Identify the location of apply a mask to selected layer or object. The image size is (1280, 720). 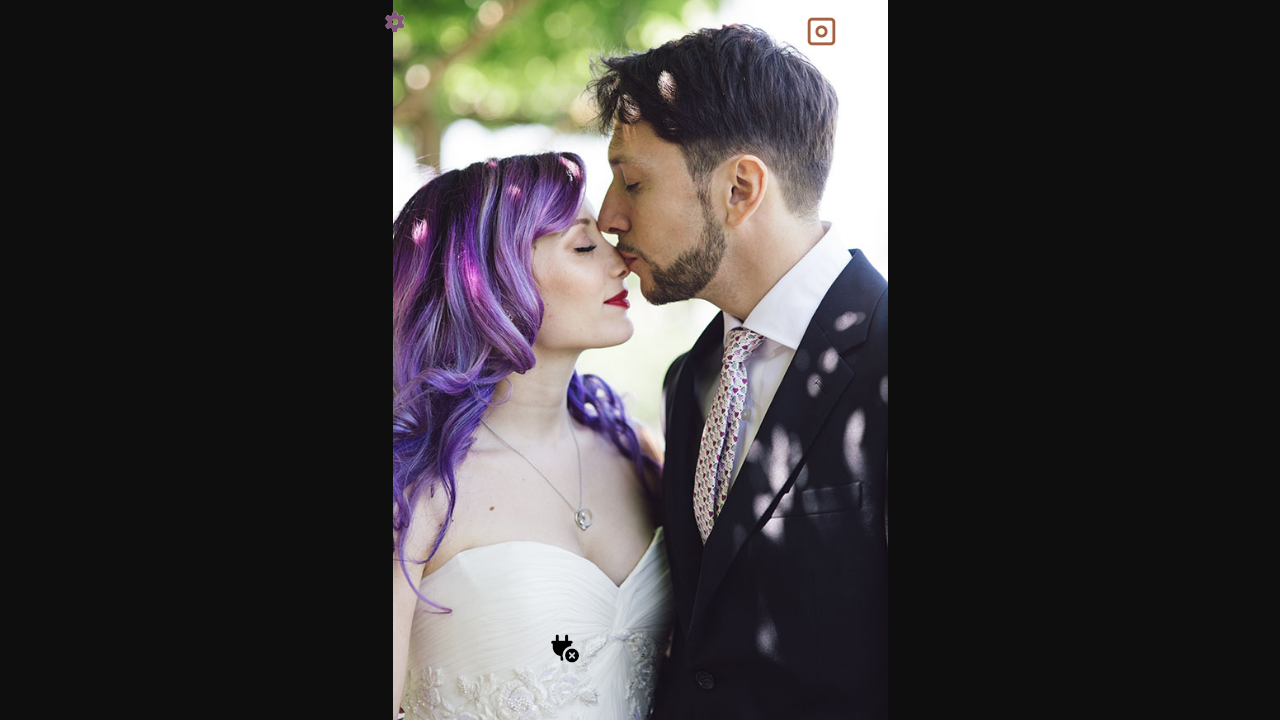
(821, 31).